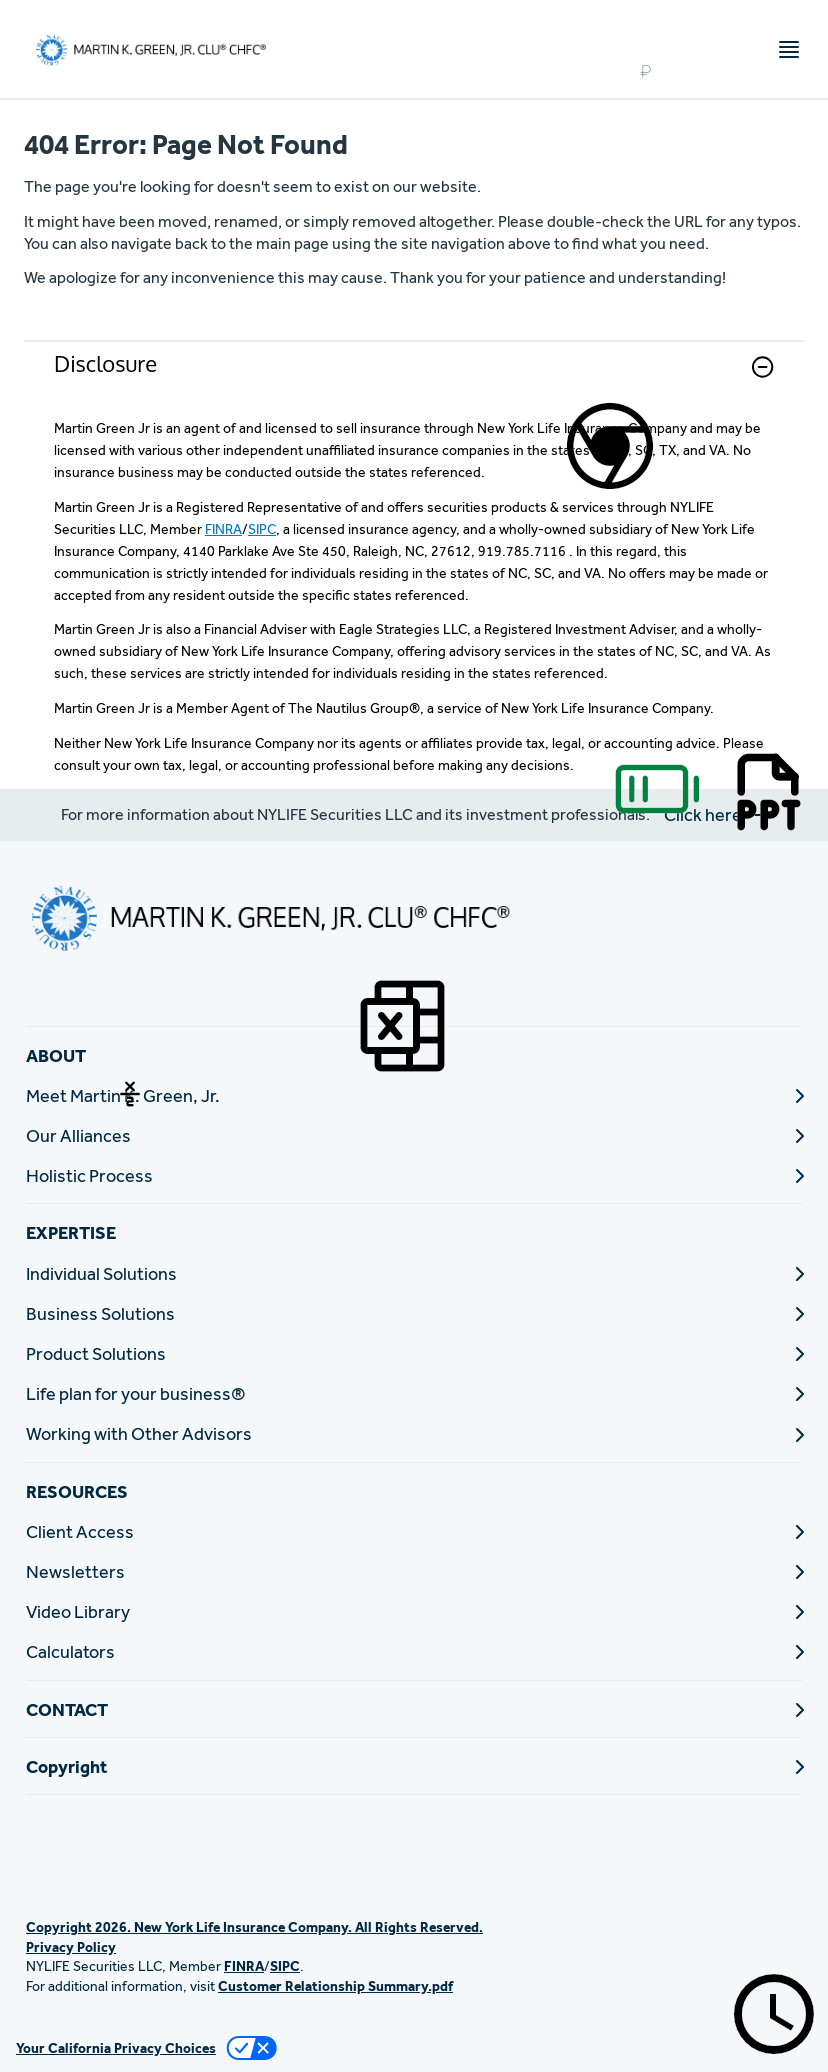  What do you see at coordinates (656, 789) in the screenshot?
I see `indicates medium battery level` at bounding box center [656, 789].